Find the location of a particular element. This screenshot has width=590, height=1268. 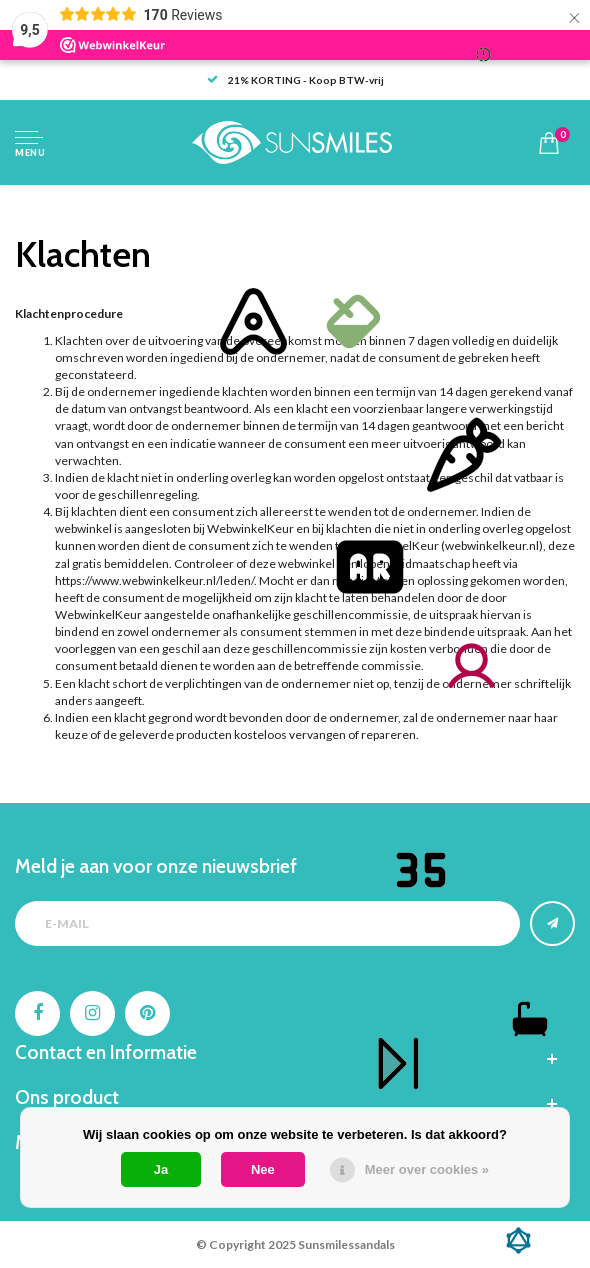

indicates GraphQL API integration is located at coordinates (518, 1240).